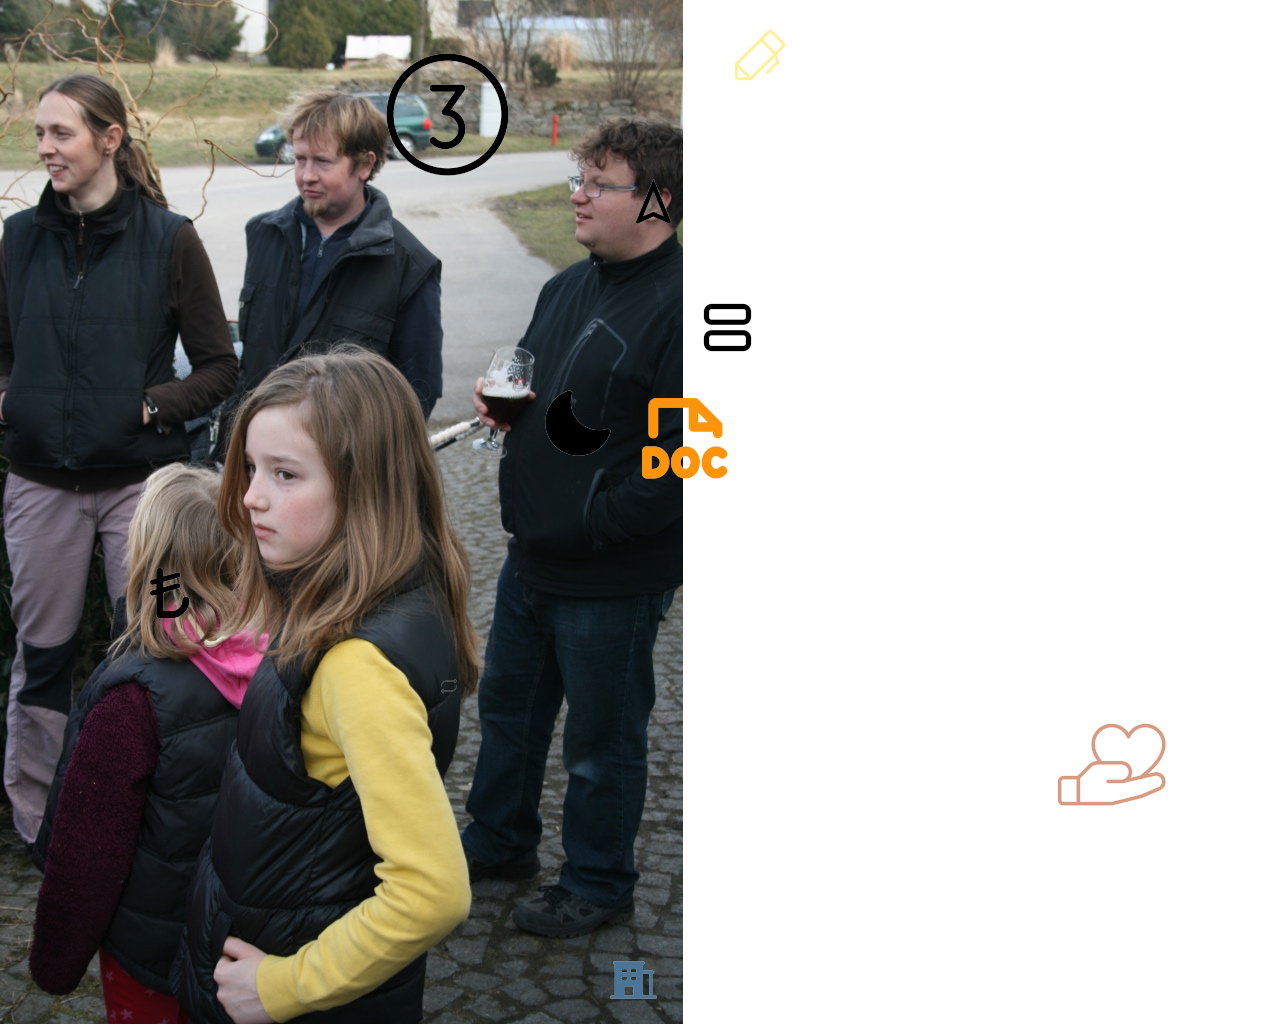 The image size is (1280, 1027). I want to click on view office or workplace location, so click(632, 980).